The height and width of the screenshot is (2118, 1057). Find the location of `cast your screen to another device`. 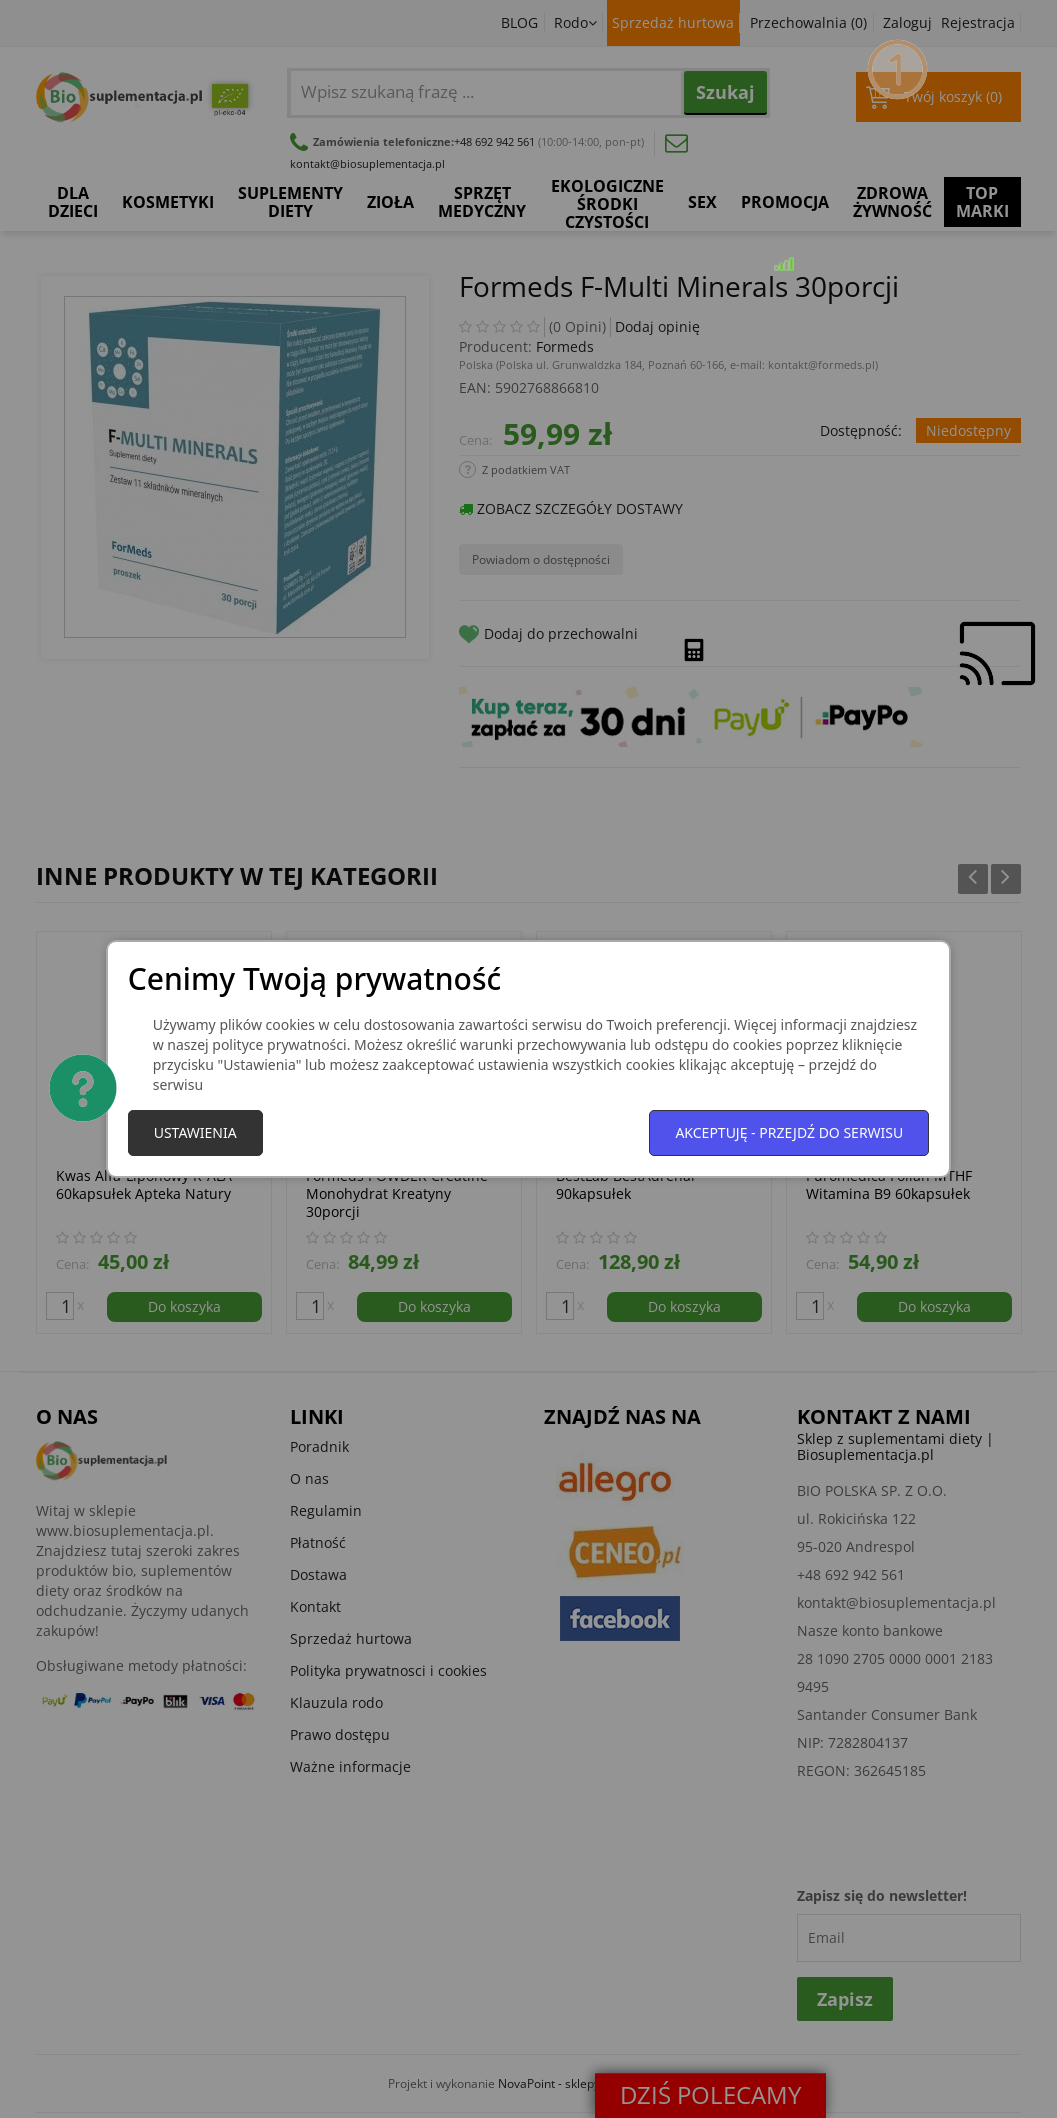

cast your screen to another device is located at coordinates (997, 653).